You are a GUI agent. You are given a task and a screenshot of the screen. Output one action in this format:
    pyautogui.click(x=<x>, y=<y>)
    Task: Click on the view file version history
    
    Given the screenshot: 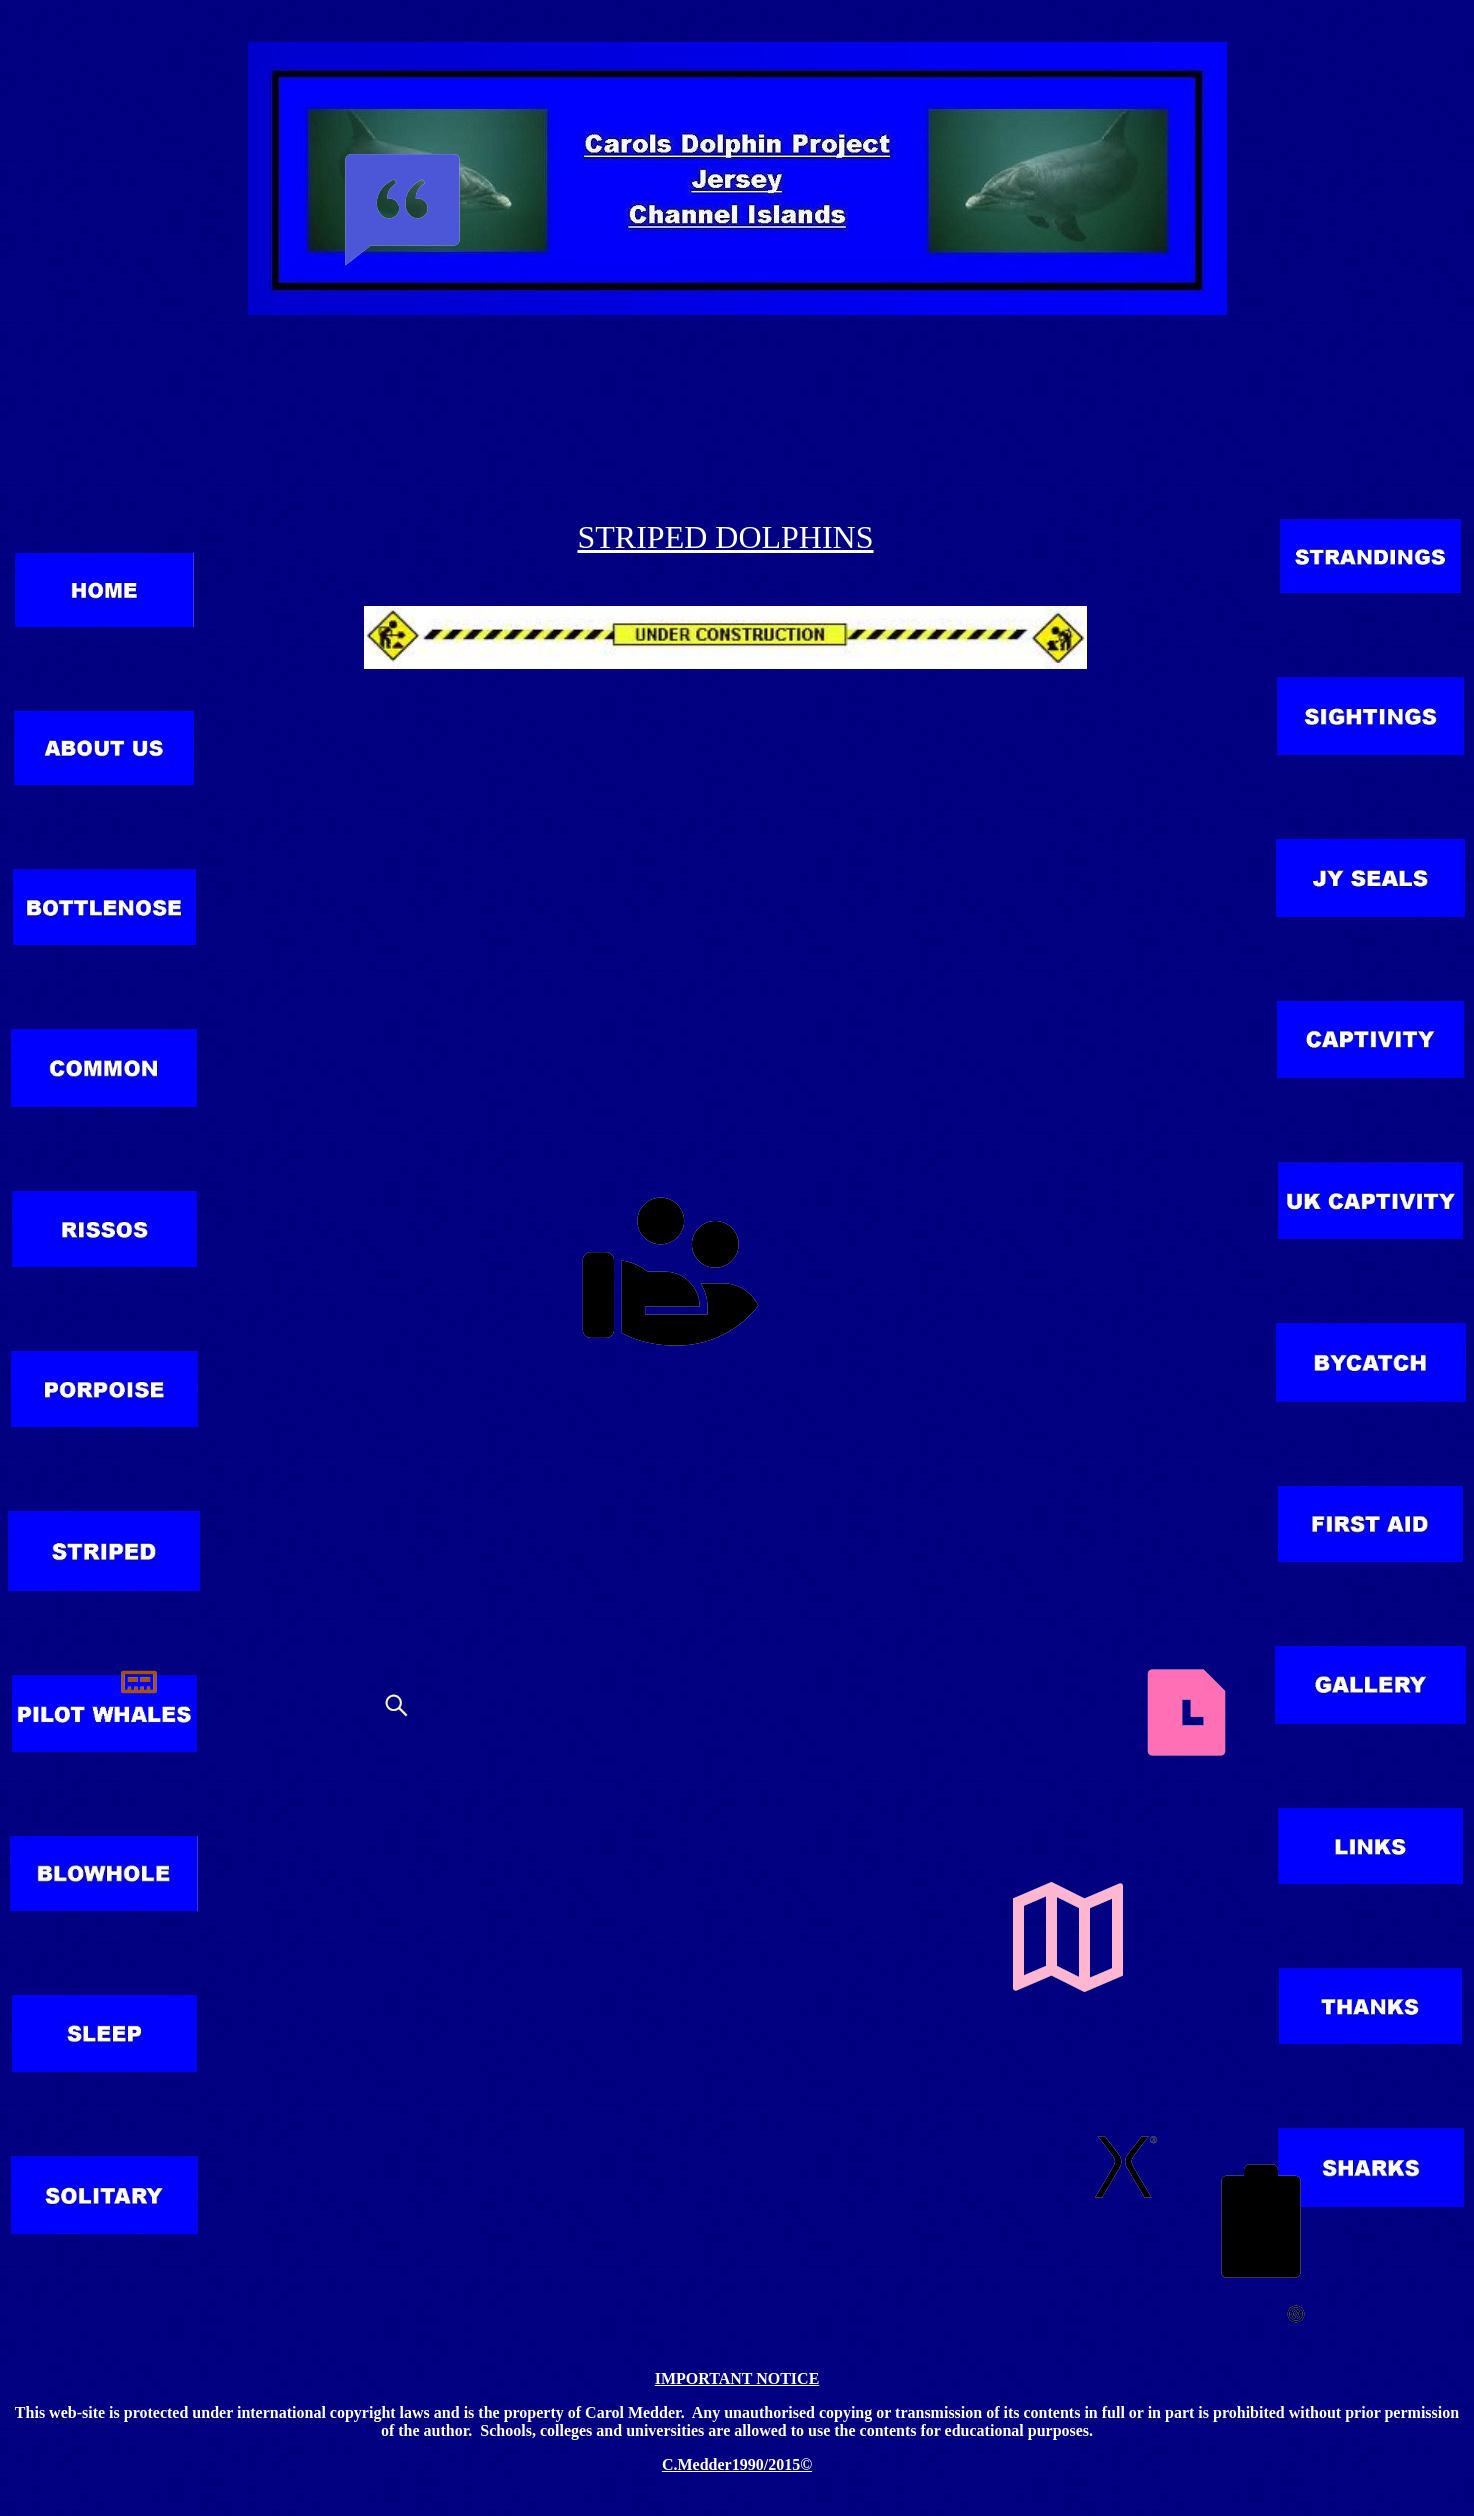 What is the action you would take?
    pyautogui.click(x=1186, y=1712)
    